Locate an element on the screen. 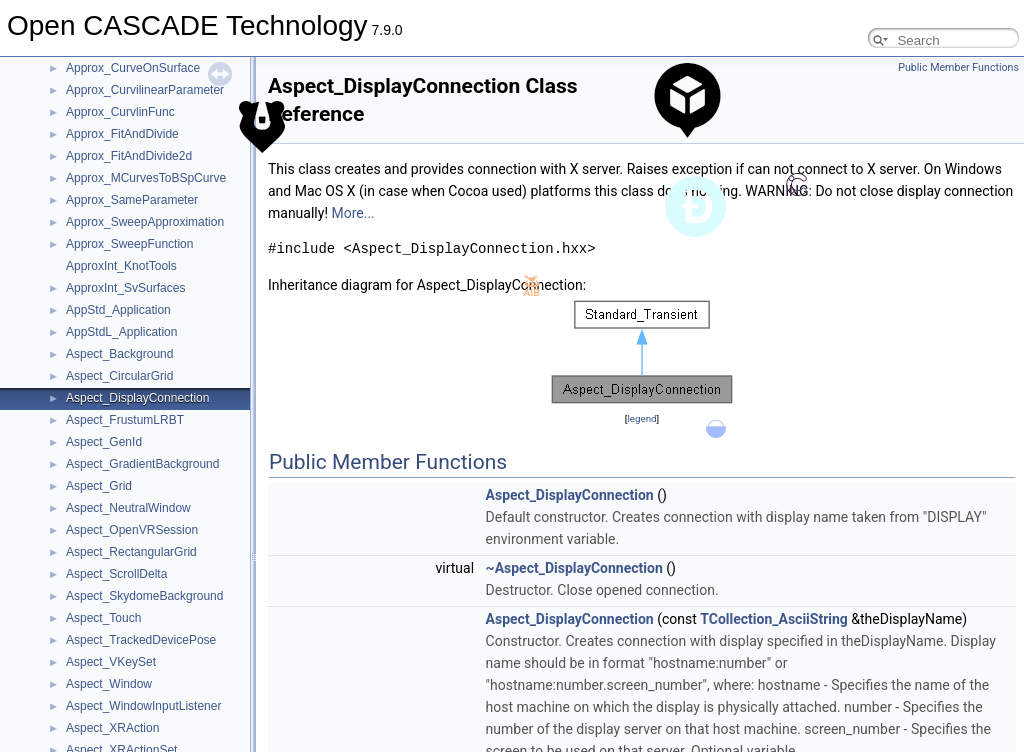 Image resolution: width=1024 pixels, height=752 pixels. view dogecoin wallet or balance is located at coordinates (695, 206).